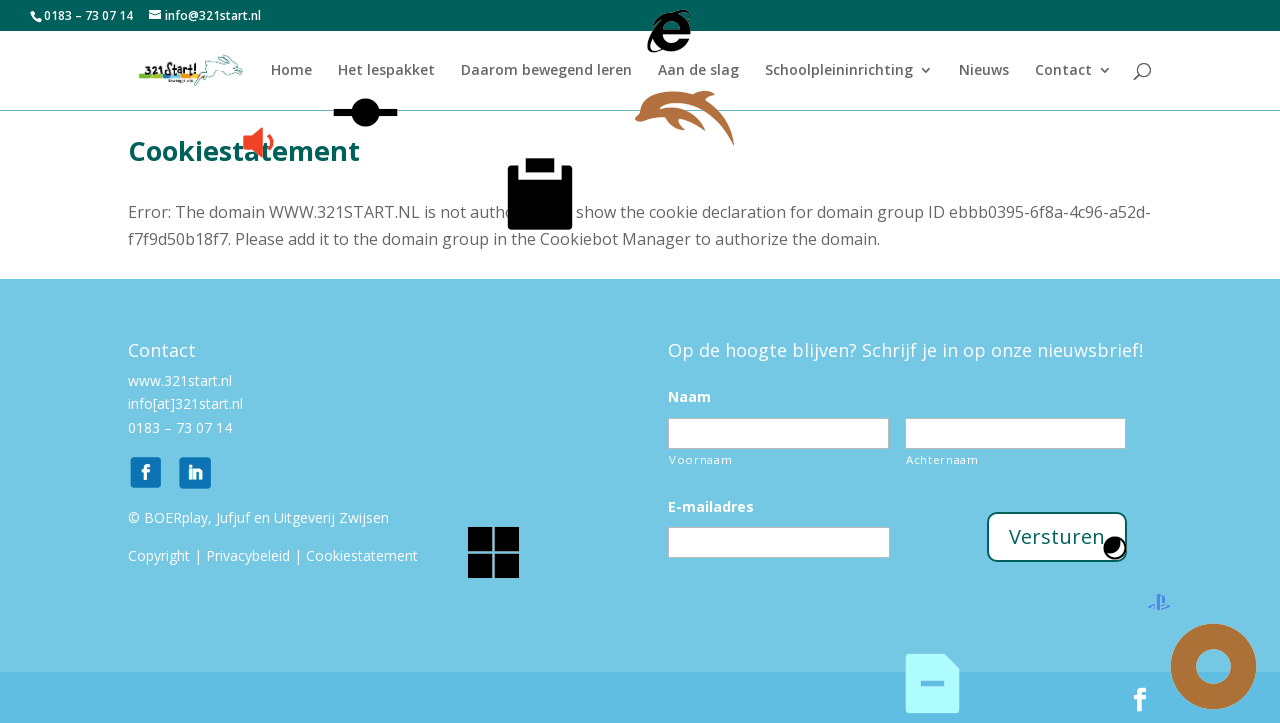 Image resolution: width=1280 pixels, height=723 pixels. What do you see at coordinates (365, 112) in the screenshot?
I see `view commit details in version control` at bounding box center [365, 112].